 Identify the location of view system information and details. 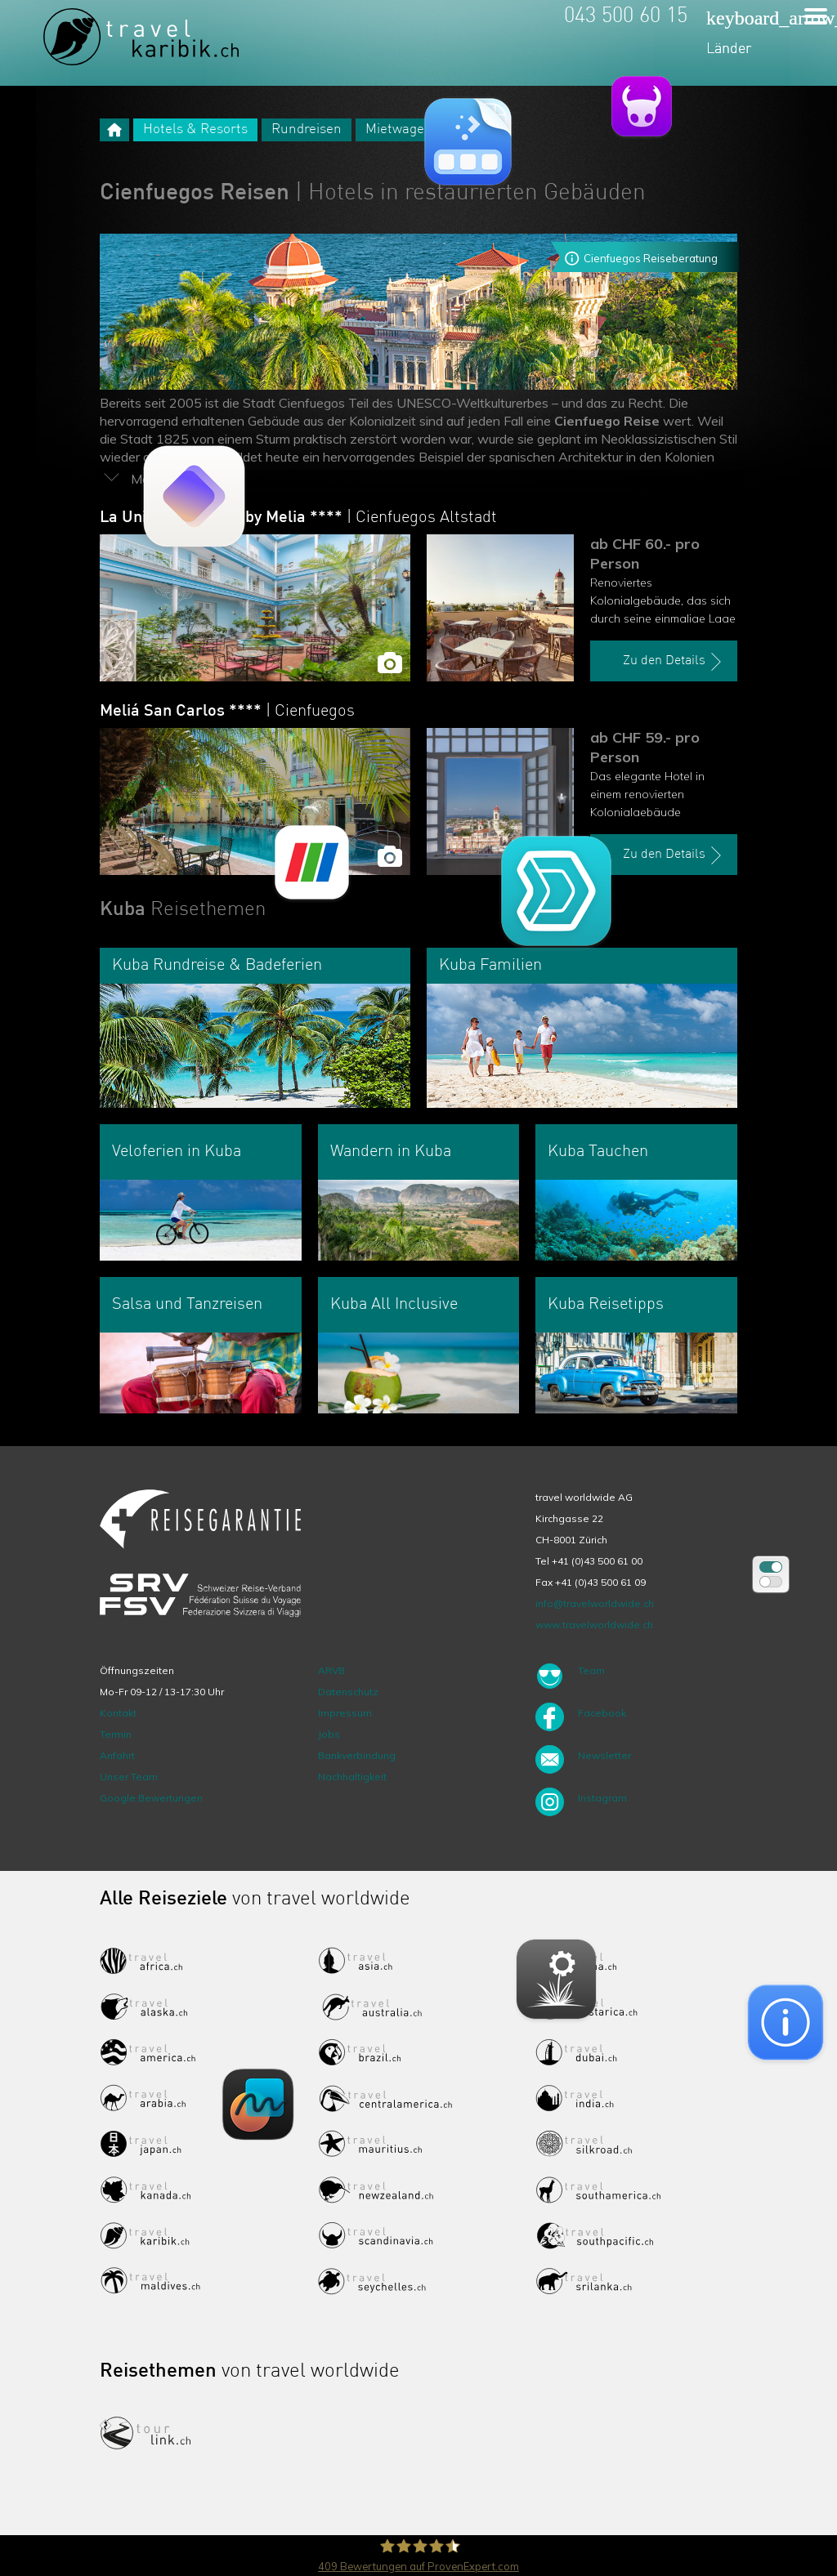
(786, 2024).